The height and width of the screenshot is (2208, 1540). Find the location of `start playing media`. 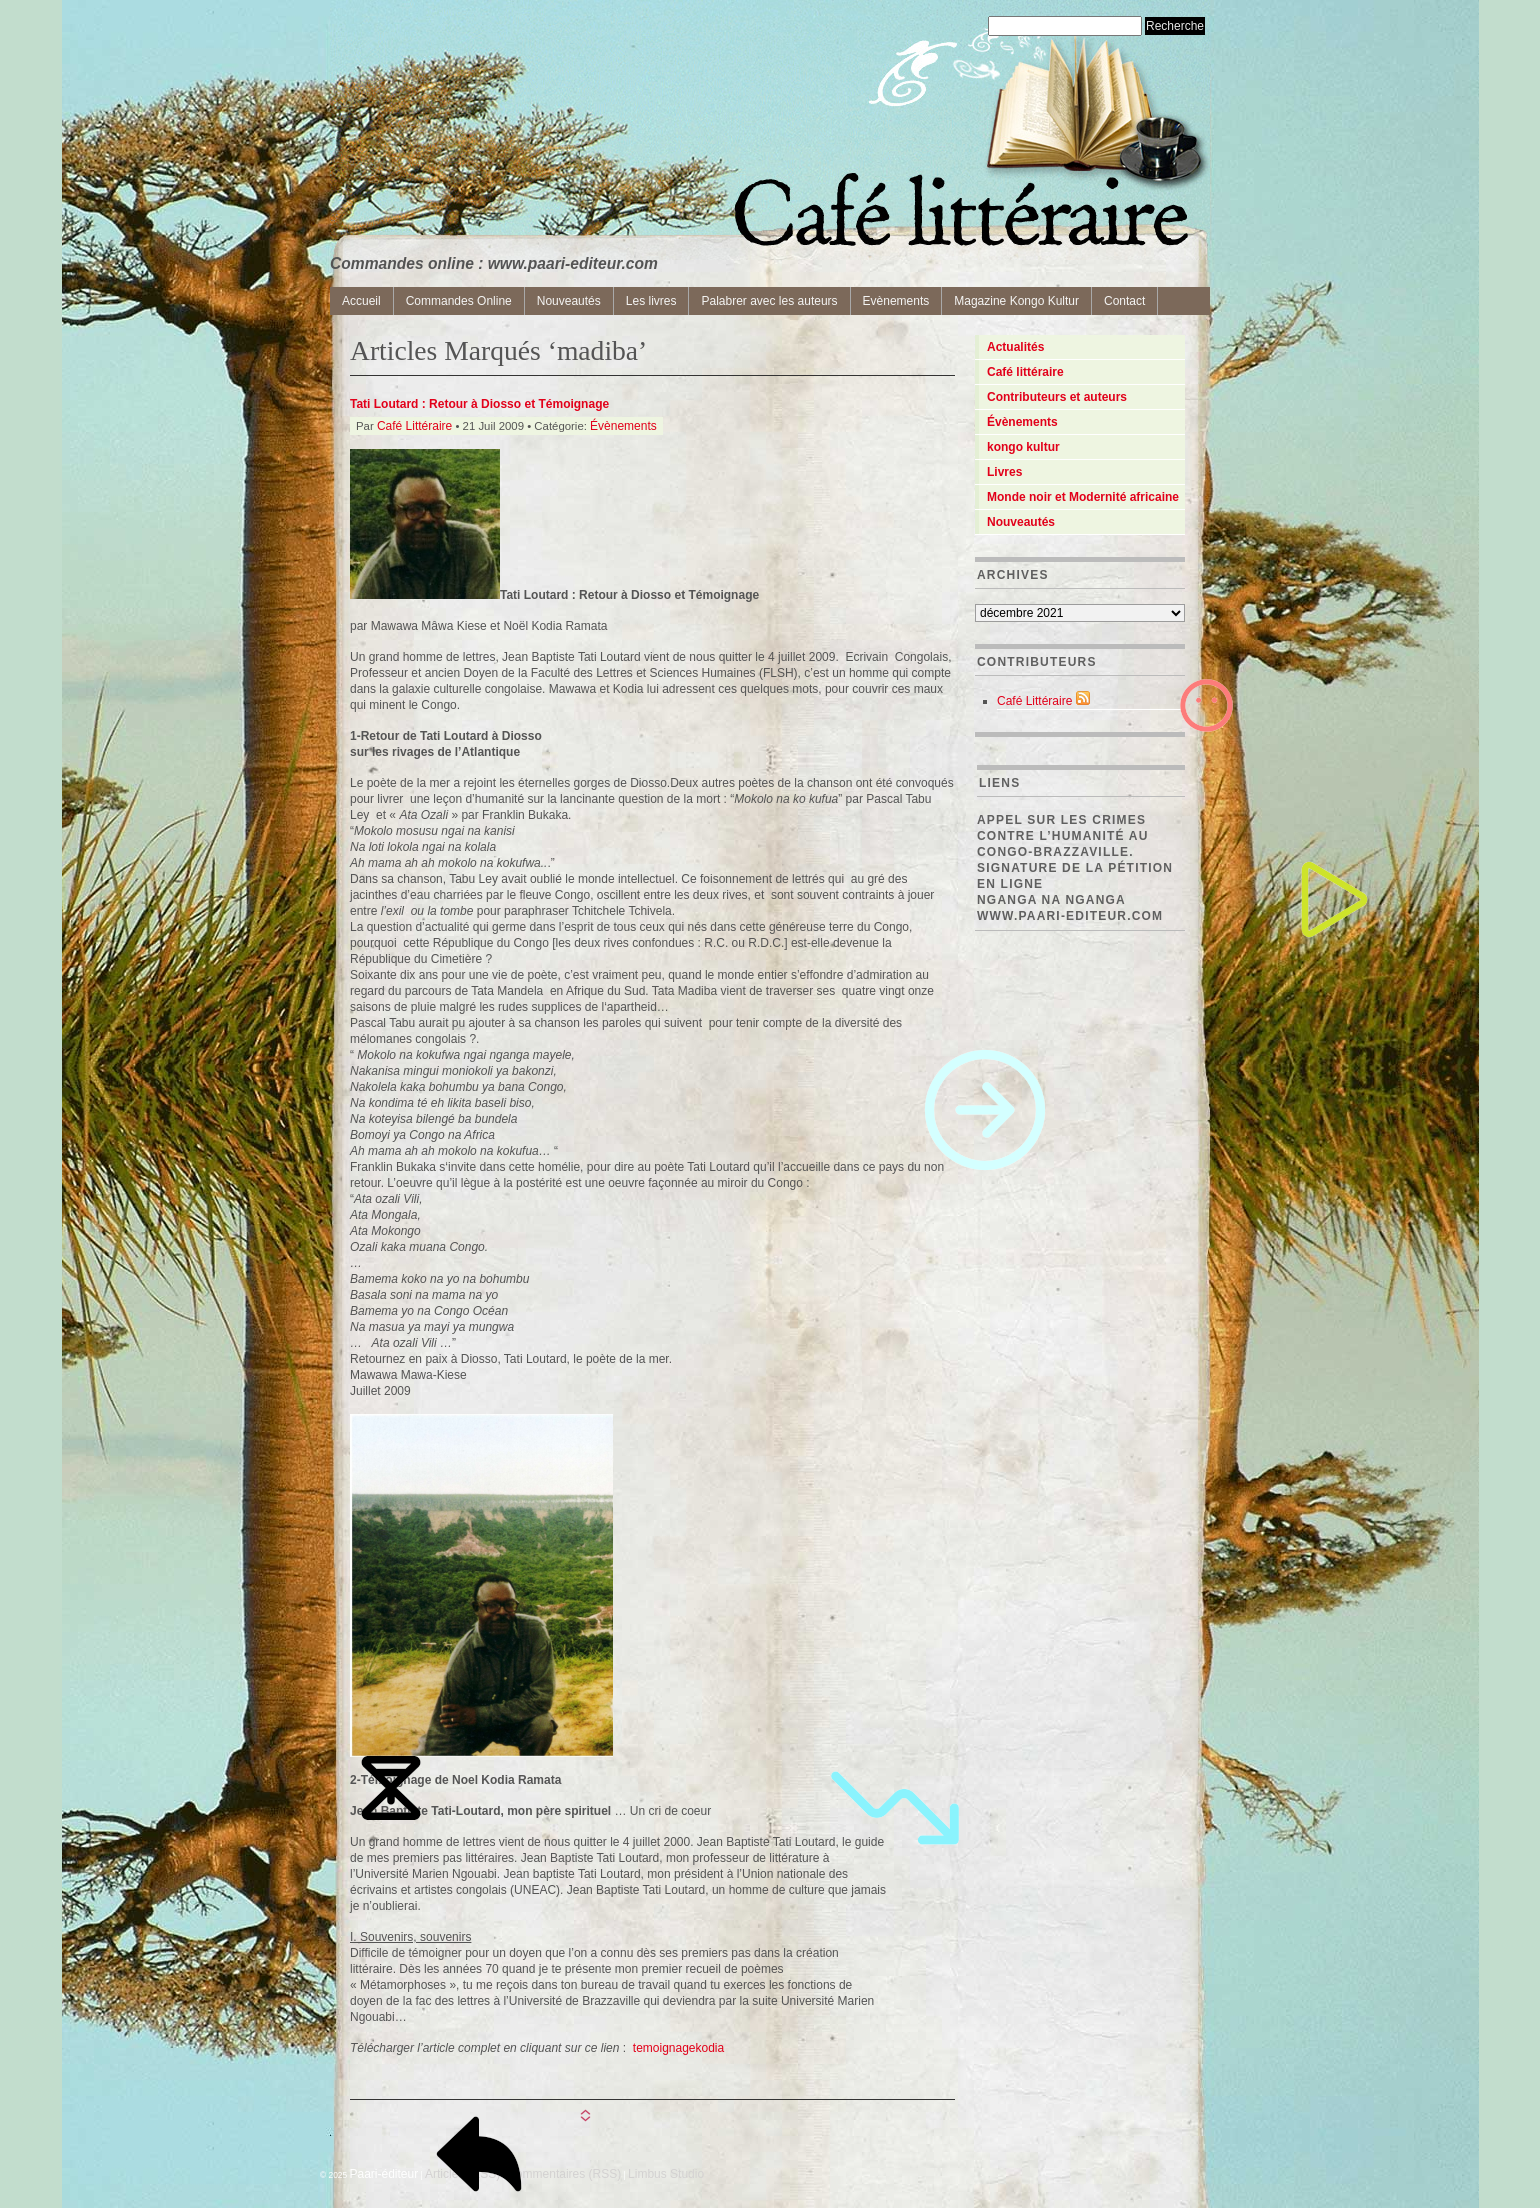

start playing media is located at coordinates (1334, 899).